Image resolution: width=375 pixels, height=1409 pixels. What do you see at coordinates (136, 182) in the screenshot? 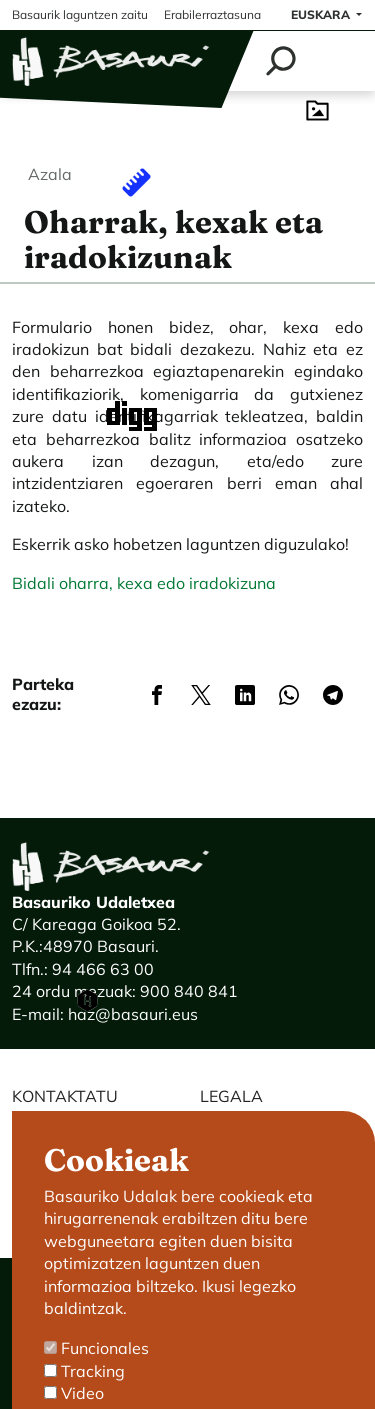
I see `access measurement tools` at bounding box center [136, 182].